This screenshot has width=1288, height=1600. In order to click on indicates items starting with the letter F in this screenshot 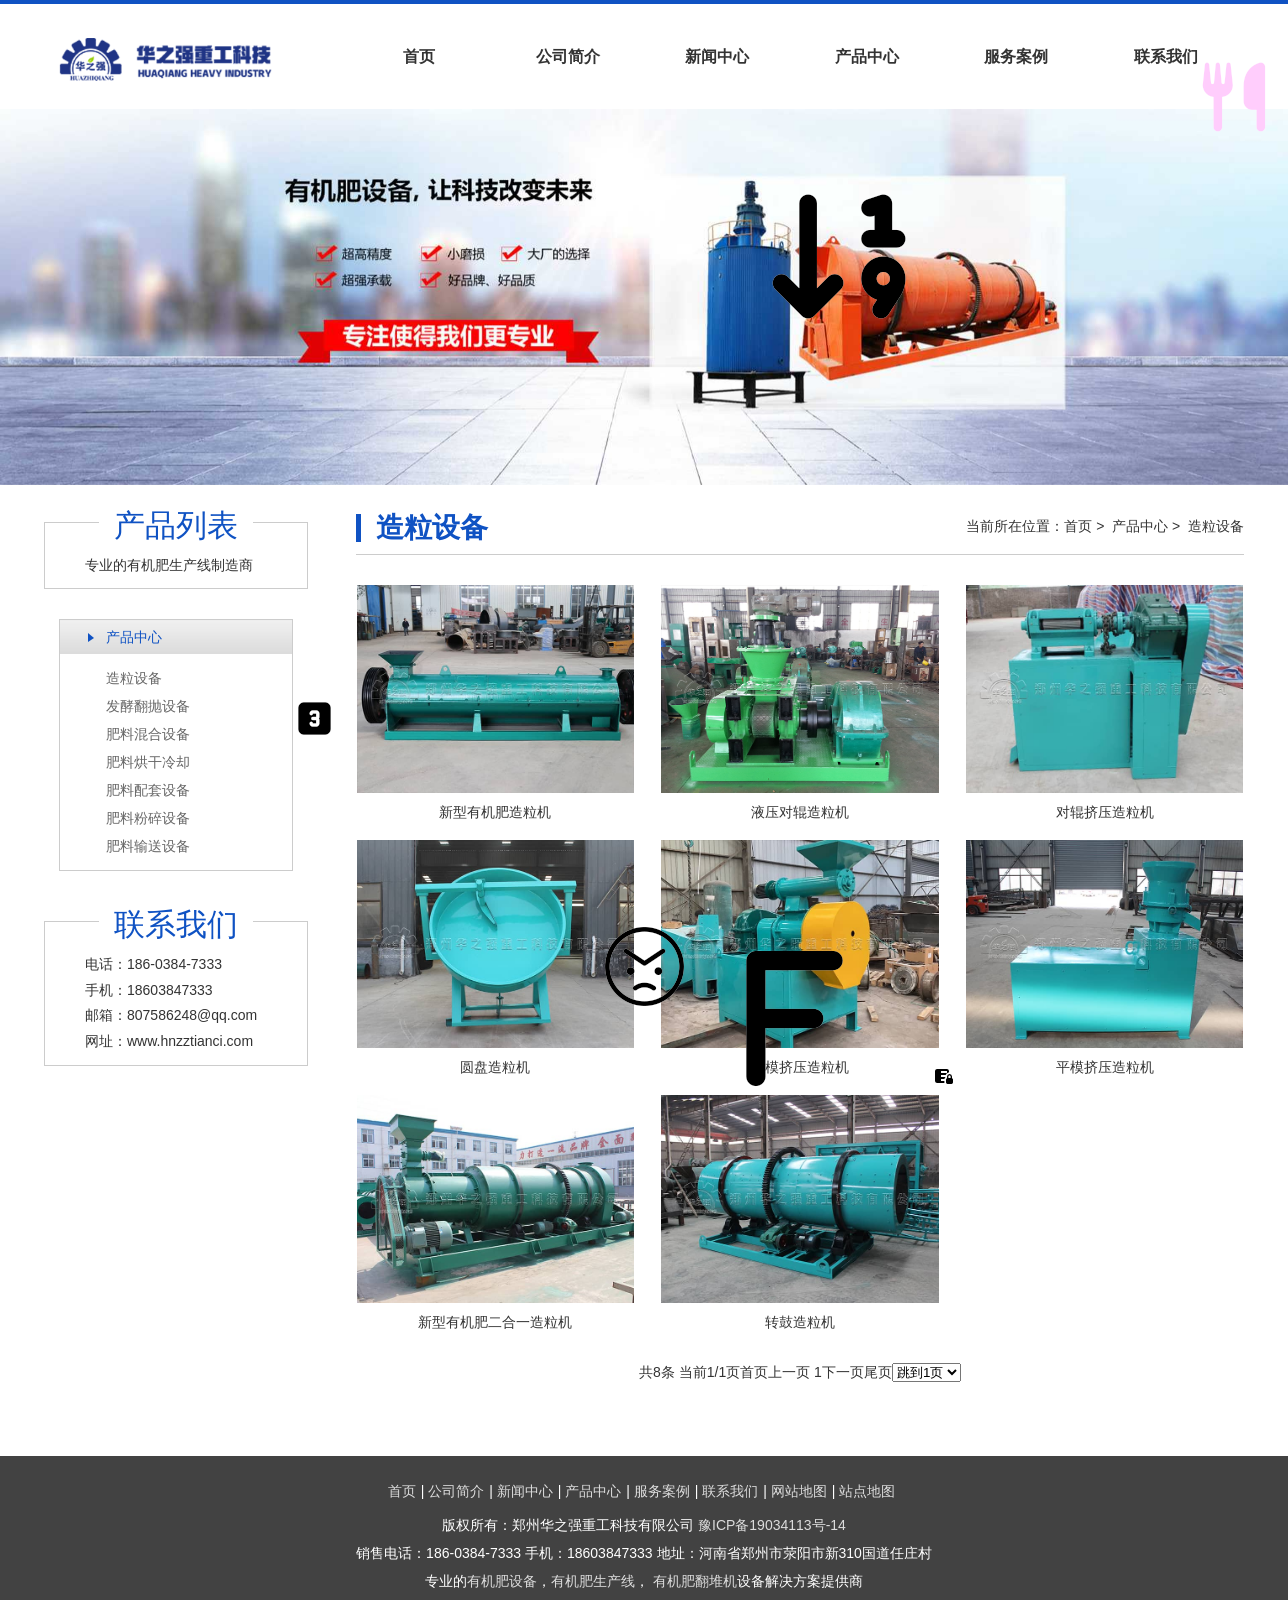, I will do `click(794, 1018)`.